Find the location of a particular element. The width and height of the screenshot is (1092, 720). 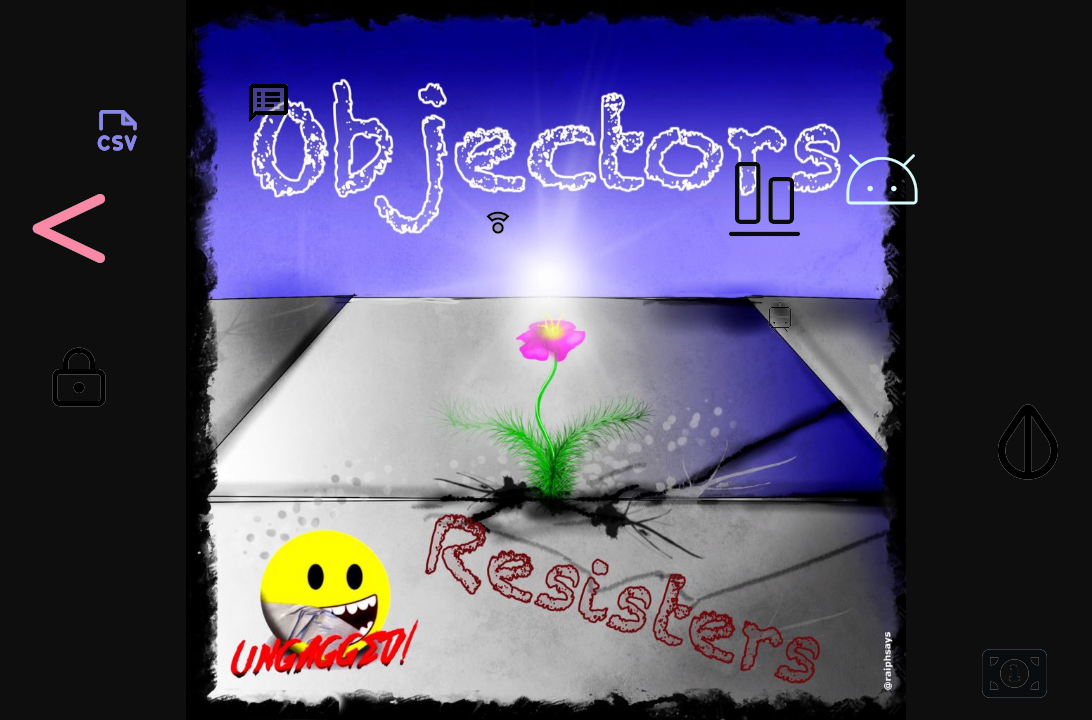

view payment or billing details is located at coordinates (1014, 673).